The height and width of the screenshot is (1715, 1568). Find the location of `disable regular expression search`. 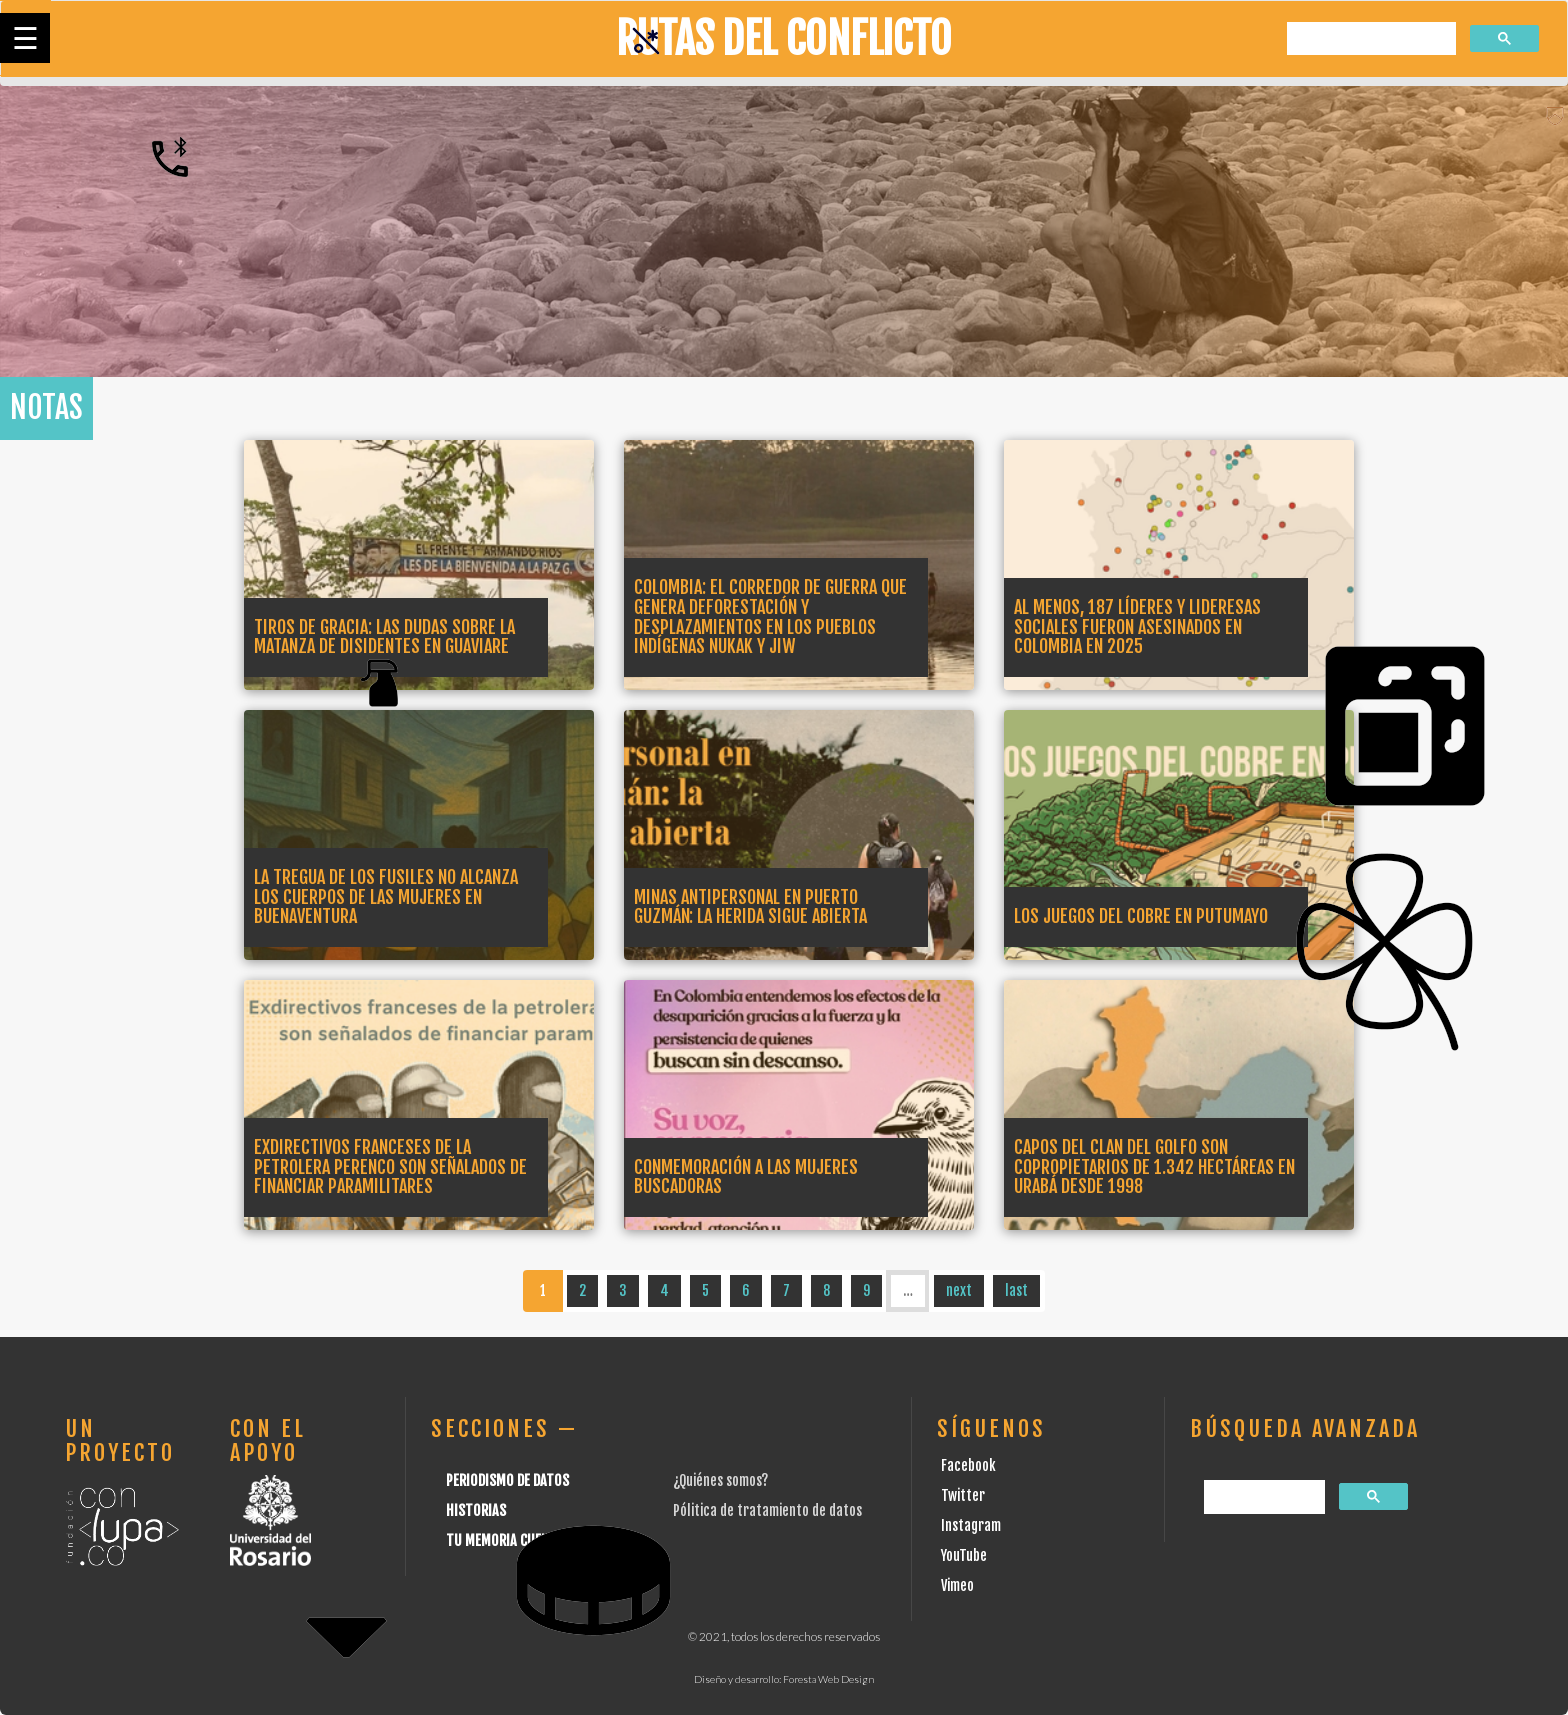

disable regular expression search is located at coordinates (646, 41).